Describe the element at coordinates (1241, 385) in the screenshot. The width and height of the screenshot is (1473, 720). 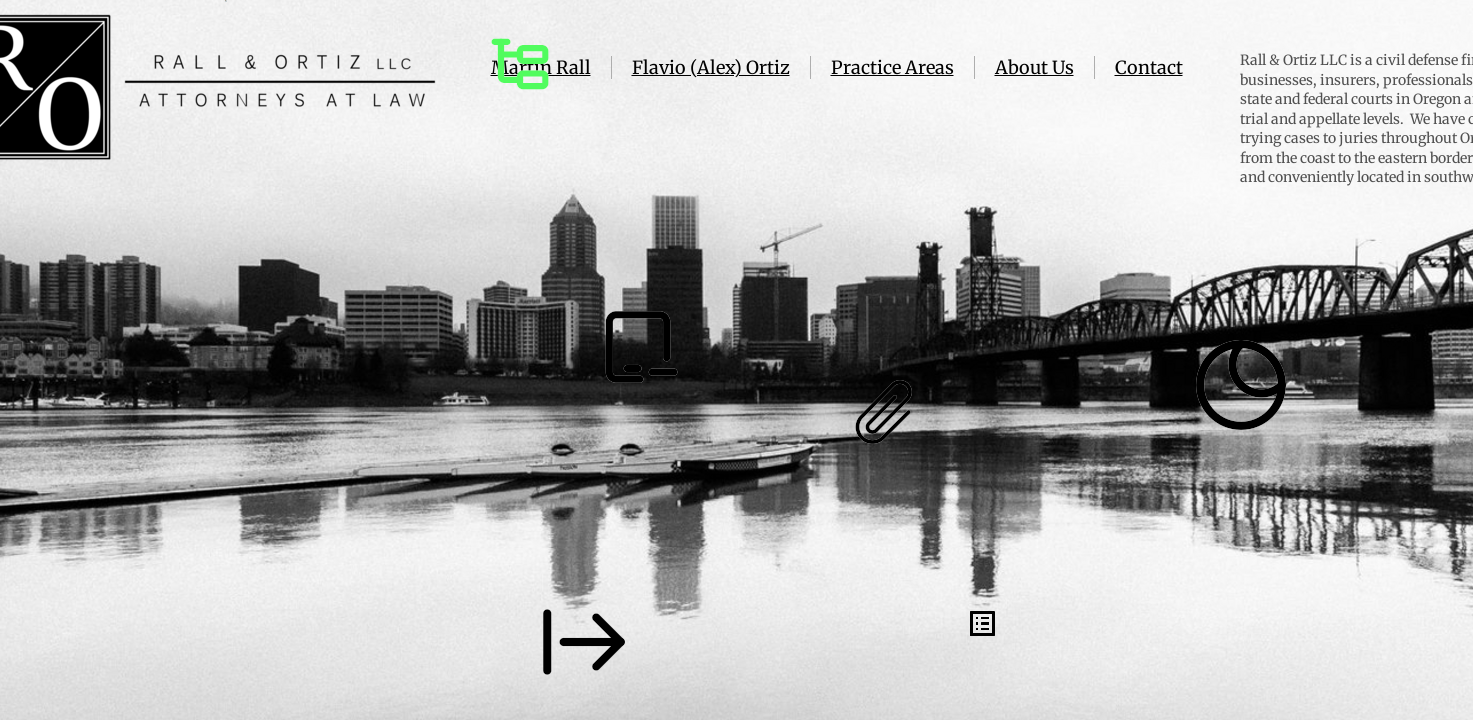
I see `toggle dark mode or night theme` at that location.